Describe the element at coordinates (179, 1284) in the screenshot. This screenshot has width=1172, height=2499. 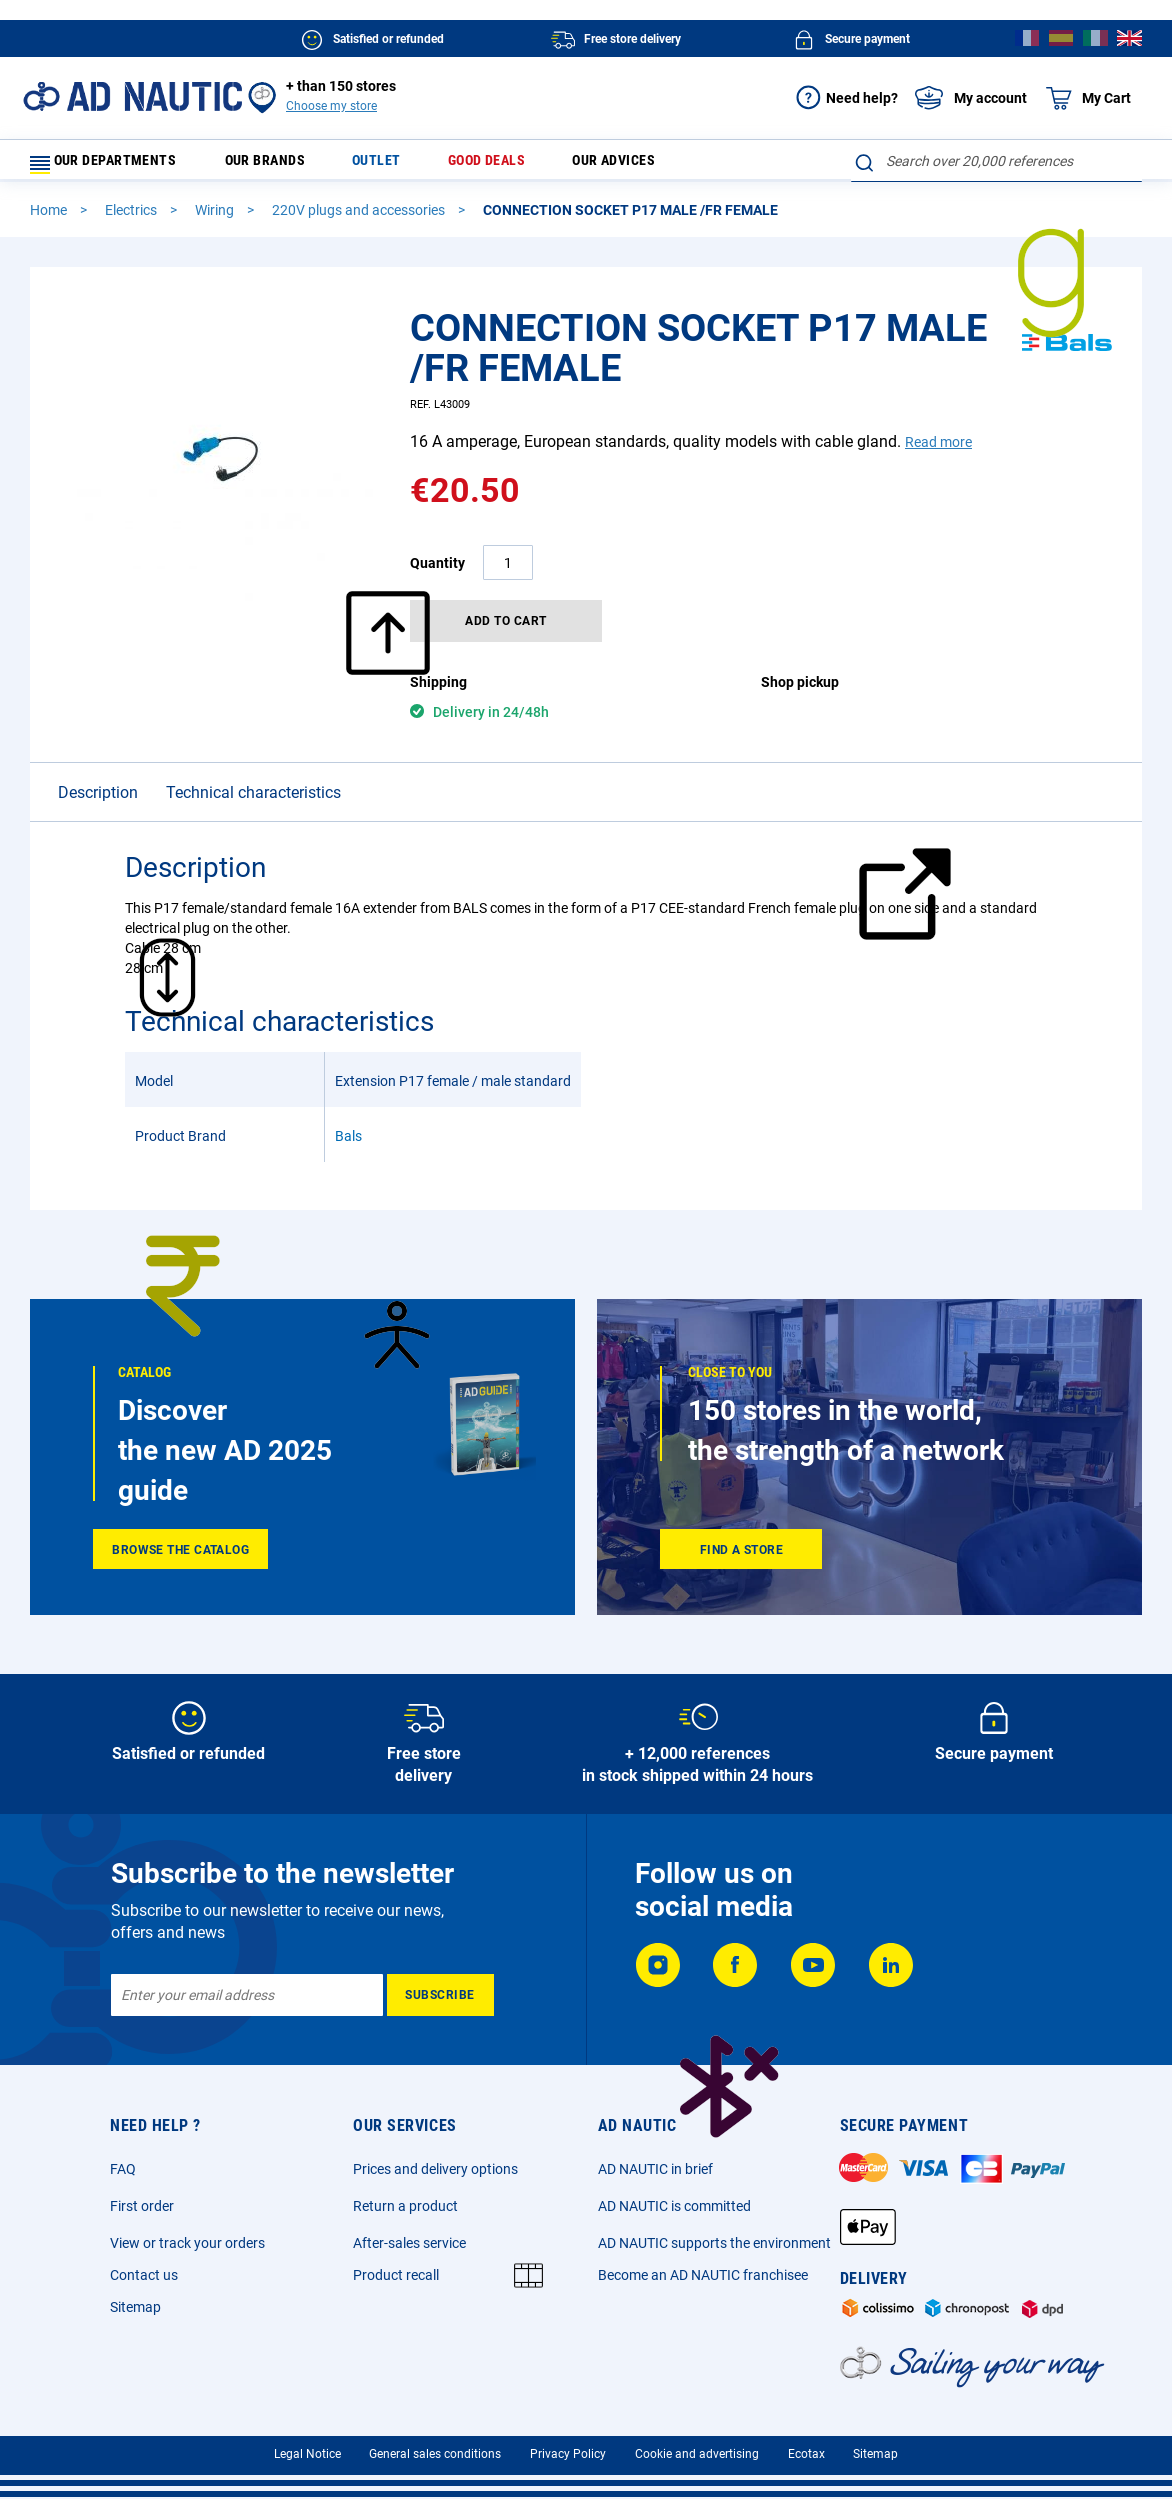
I see `view price in Indian rupees` at that location.